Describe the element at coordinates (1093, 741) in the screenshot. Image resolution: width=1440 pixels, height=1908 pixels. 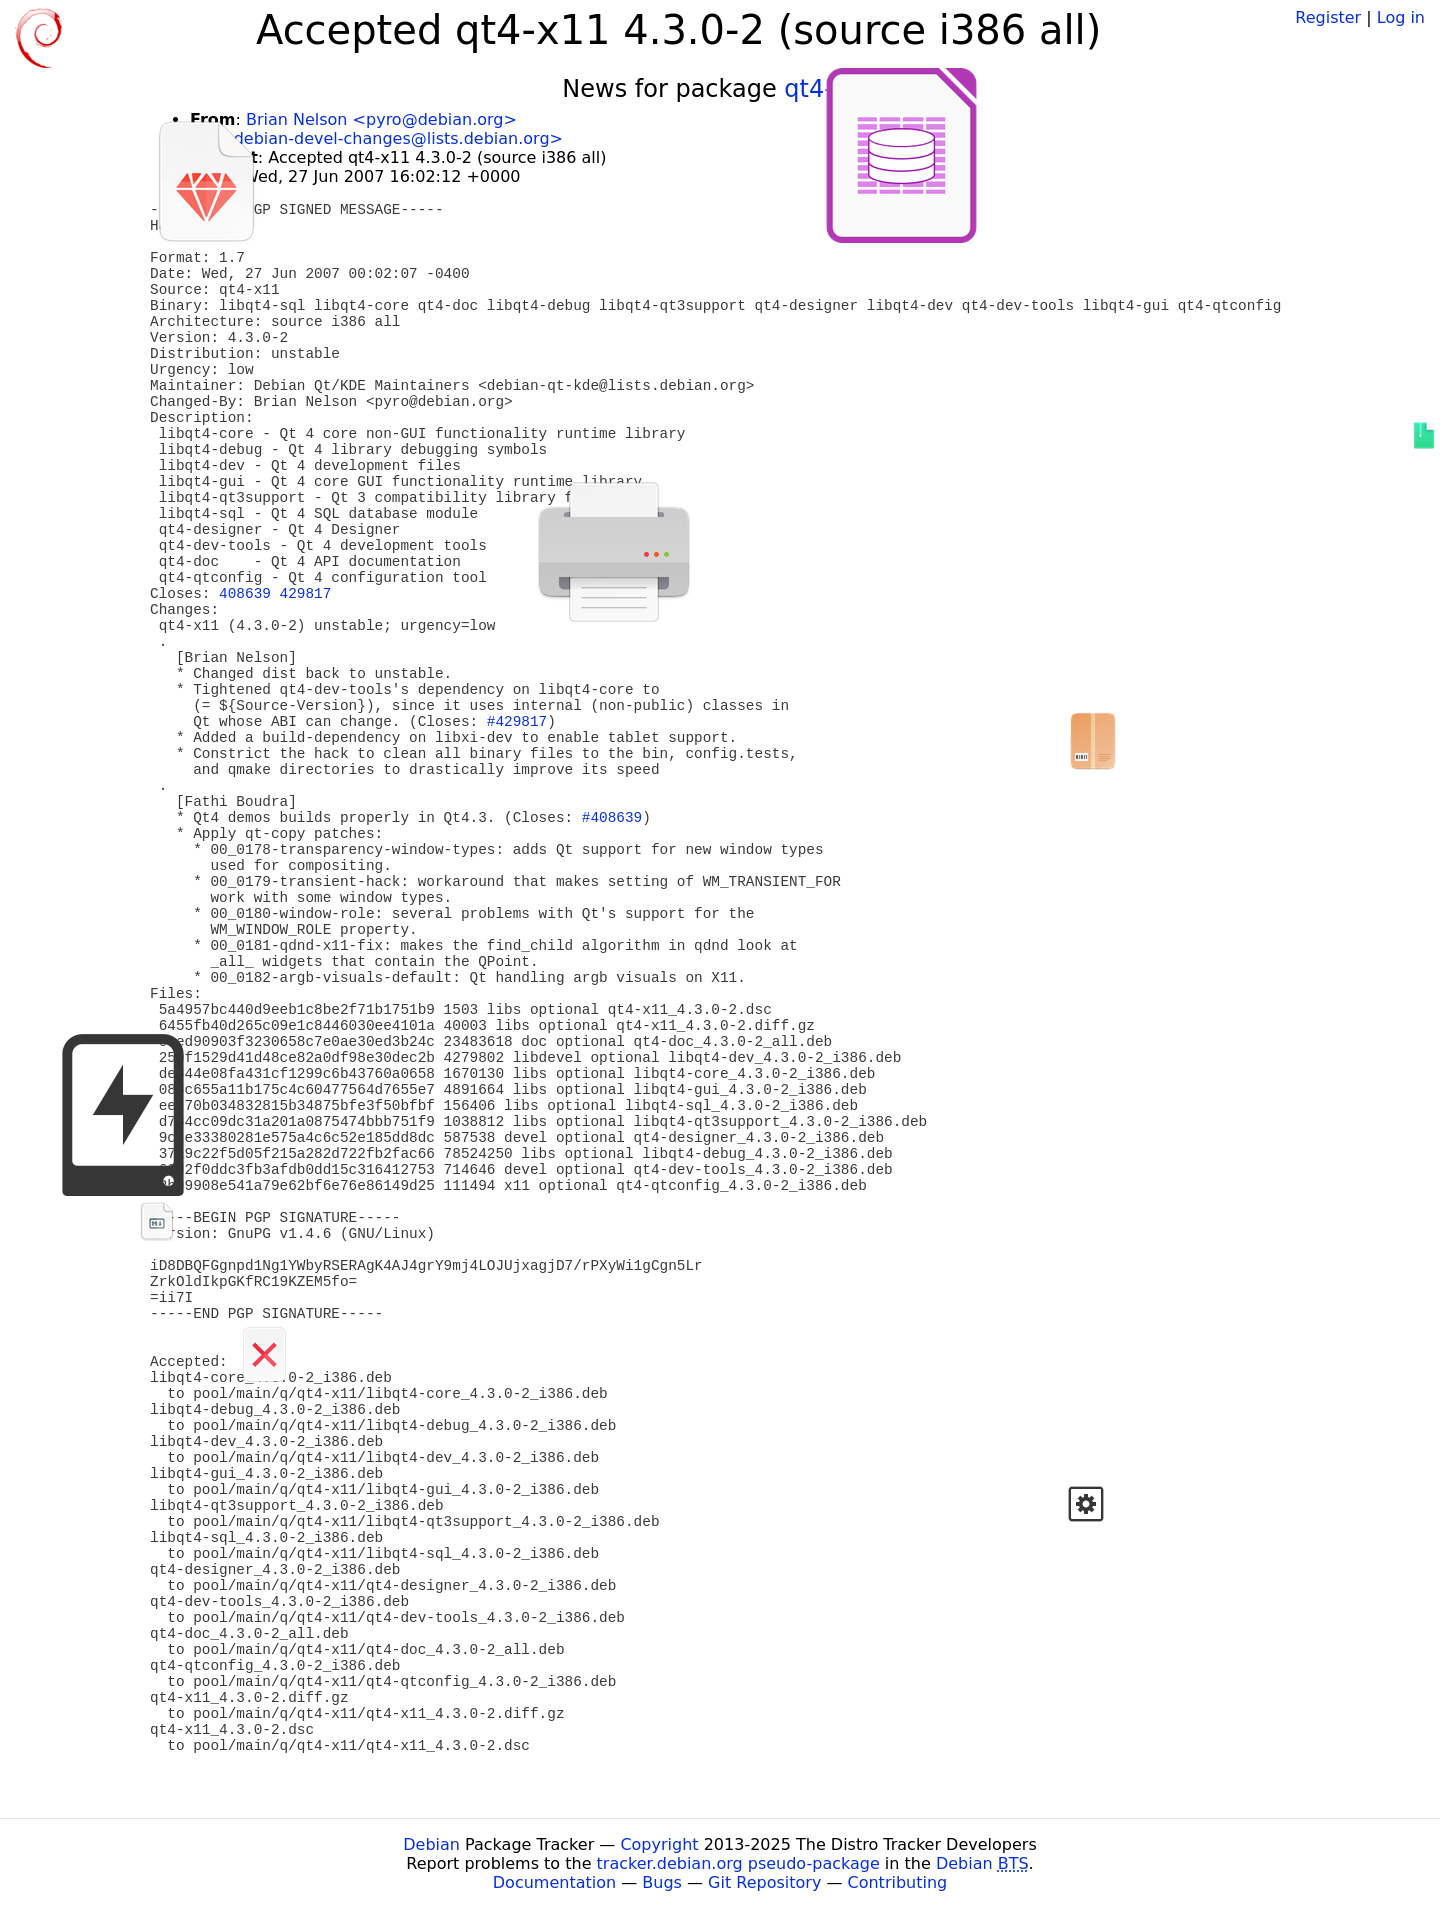
I see `open a package or archive file` at that location.